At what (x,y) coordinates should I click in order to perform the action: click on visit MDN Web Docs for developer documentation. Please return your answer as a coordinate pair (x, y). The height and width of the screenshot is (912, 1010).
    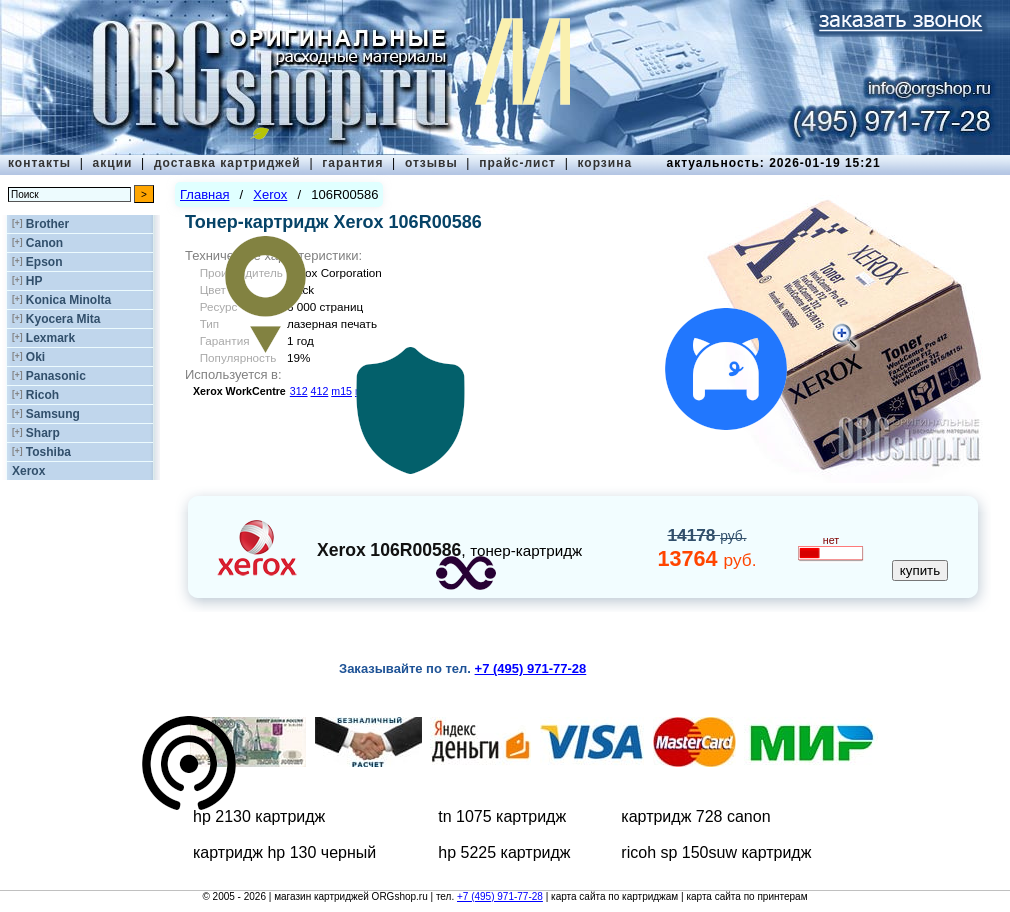
    Looking at the image, I should click on (522, 61).